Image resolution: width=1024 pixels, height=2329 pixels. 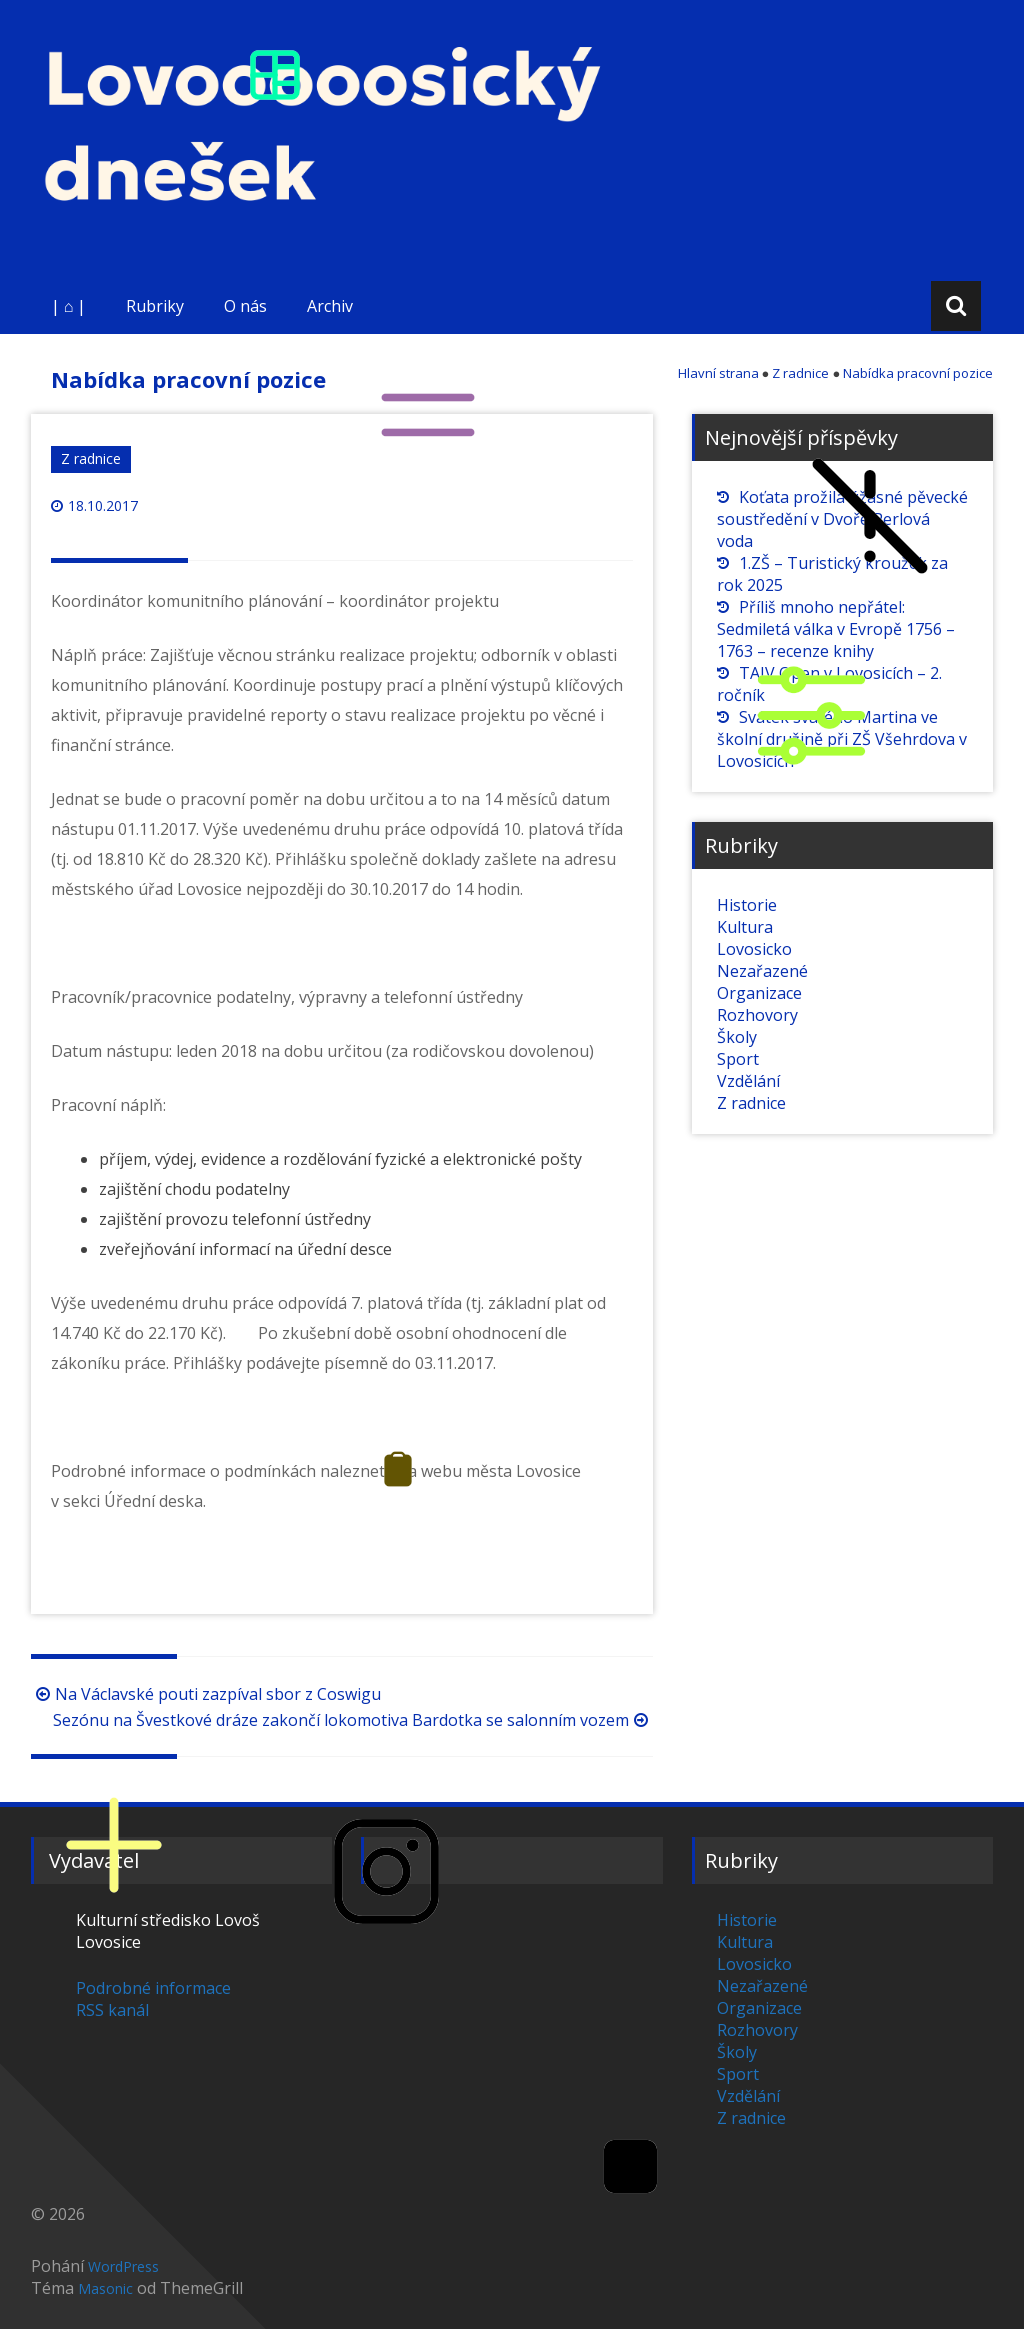 I want to click on disable alert notifications, so click(x=870, y=516).